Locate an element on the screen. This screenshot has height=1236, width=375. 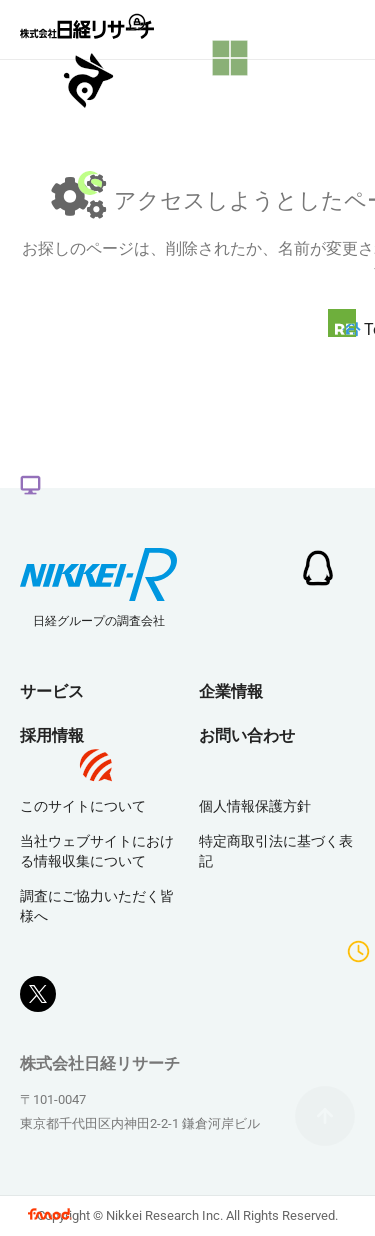
access display settings is located at coordinates (30, 484).